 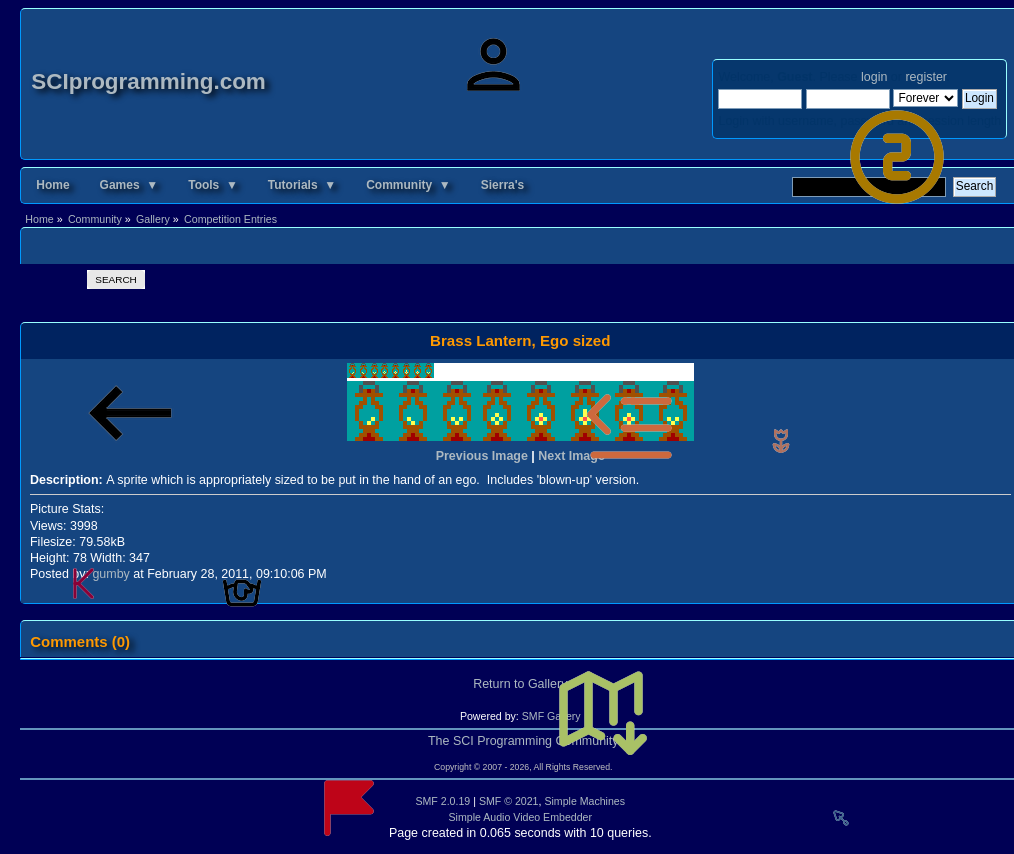 What do you see at coordinates (493, 64) in the screenshot?
I see `view your profile` at bounding box center [493, 64].